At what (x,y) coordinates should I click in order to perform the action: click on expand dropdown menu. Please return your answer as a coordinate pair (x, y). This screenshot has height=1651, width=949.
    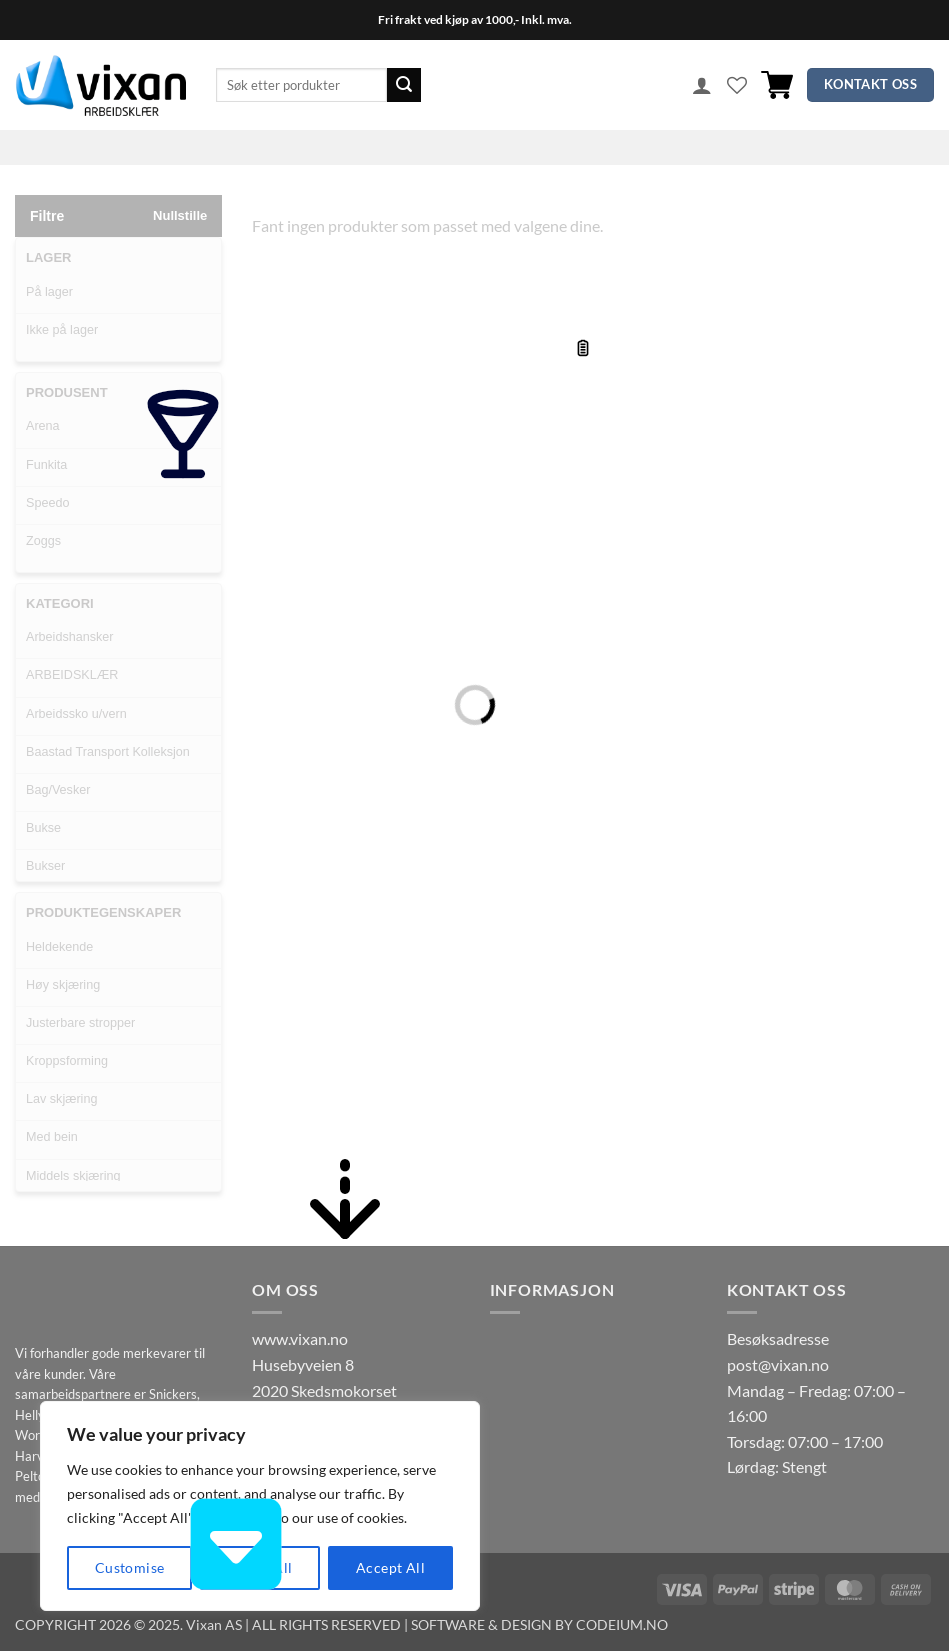
    Looking at the image, I should click on (236, 1544).